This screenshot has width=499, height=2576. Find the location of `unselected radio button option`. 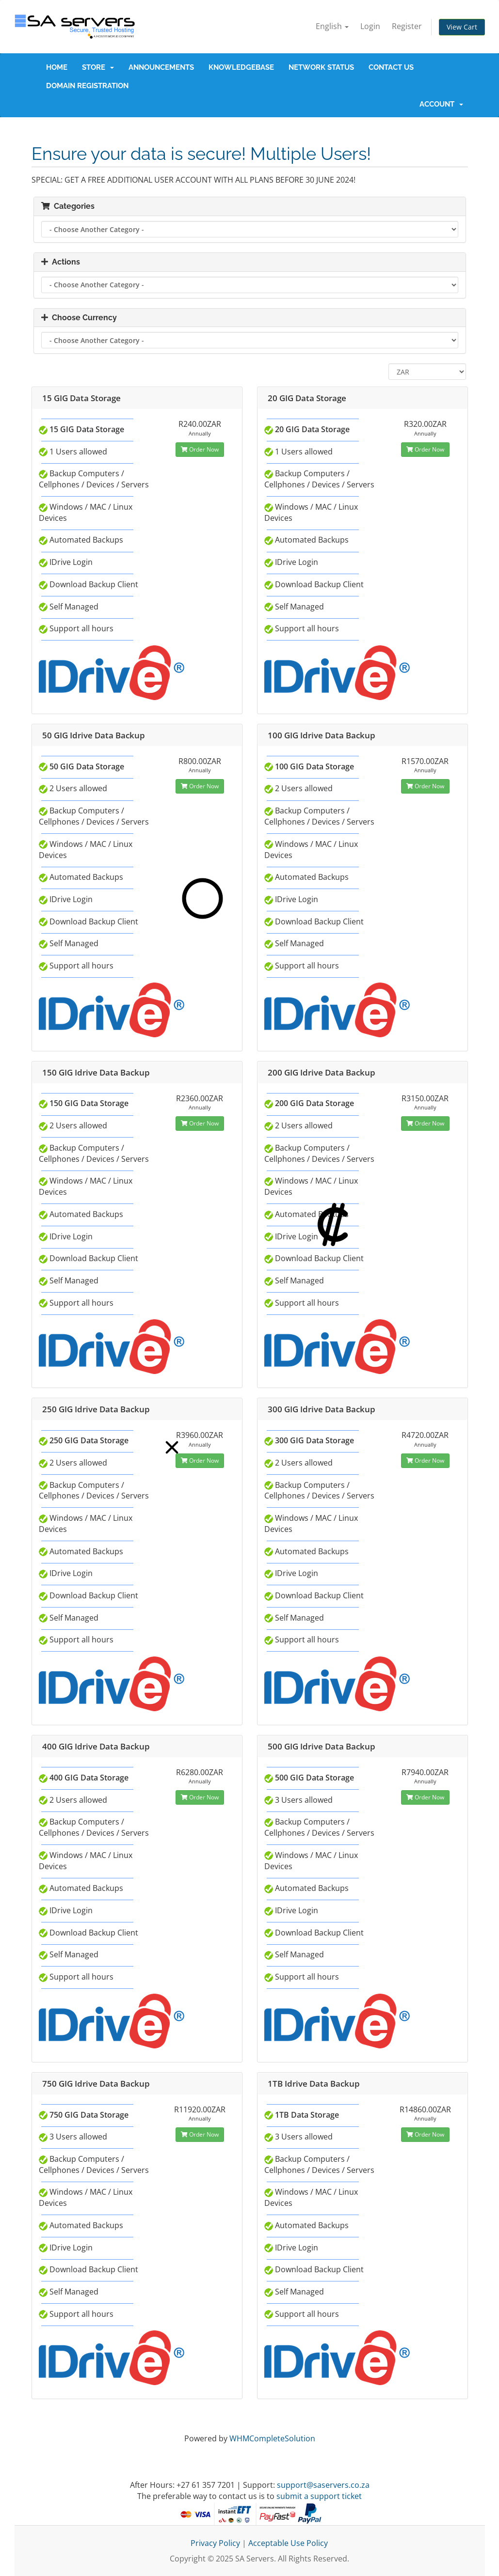

unselected radio button option is located at coordinates (202, 898).